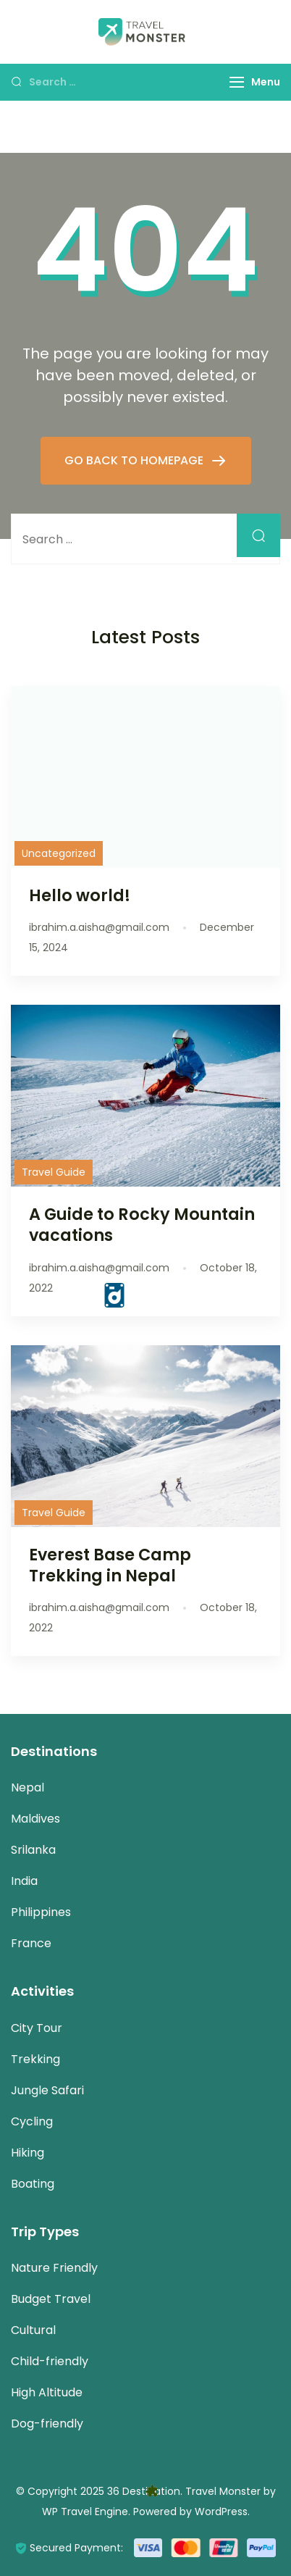 This screenshot has height=2576, width=291. I want to click on manage plugins or extensions, so click(151, 2491).